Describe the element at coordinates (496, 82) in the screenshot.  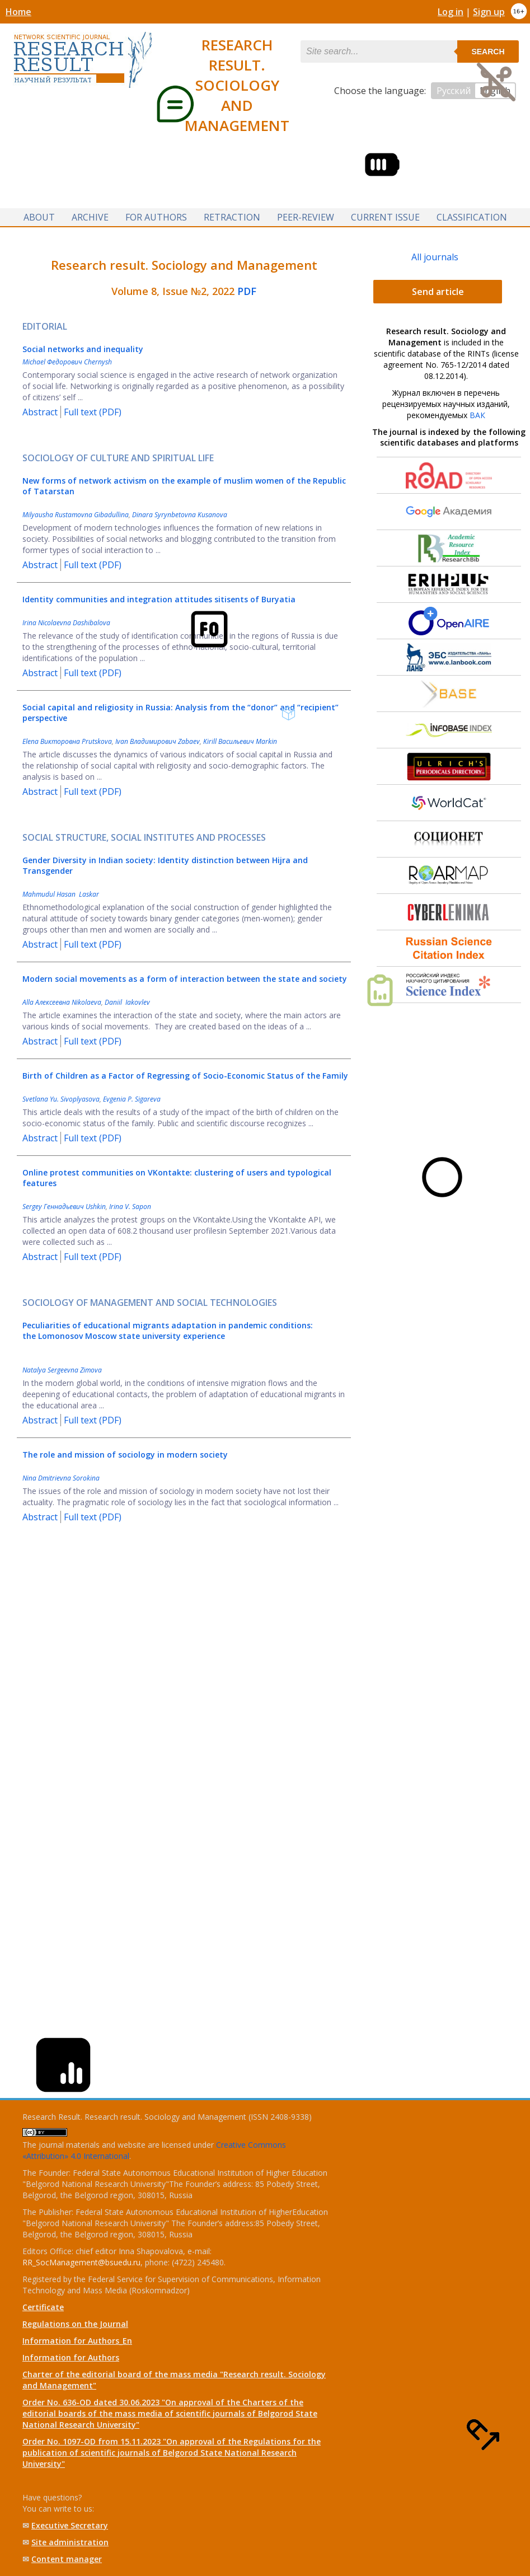
I see `command key shortcut disabled` at that location.